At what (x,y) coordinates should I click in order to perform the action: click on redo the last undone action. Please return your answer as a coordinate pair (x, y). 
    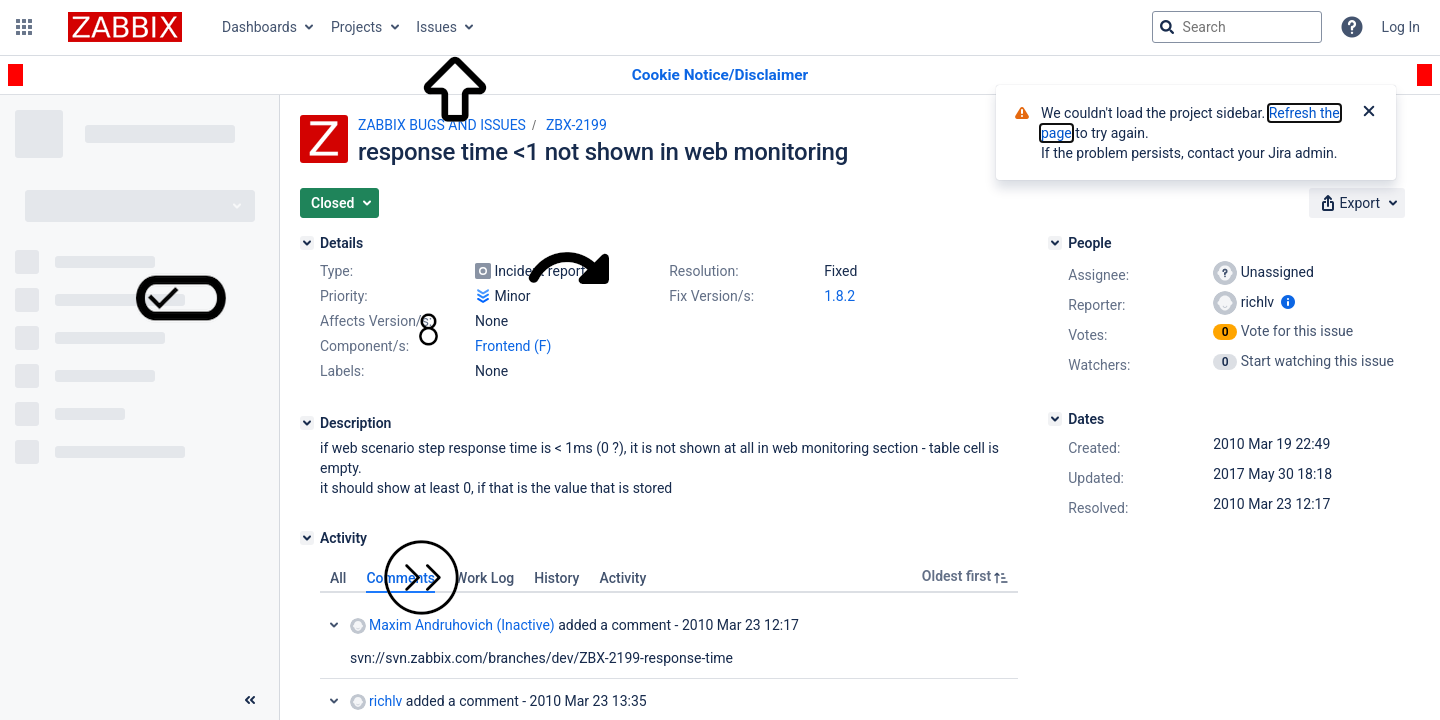
    Looking at the image, I should click on (569, 268).